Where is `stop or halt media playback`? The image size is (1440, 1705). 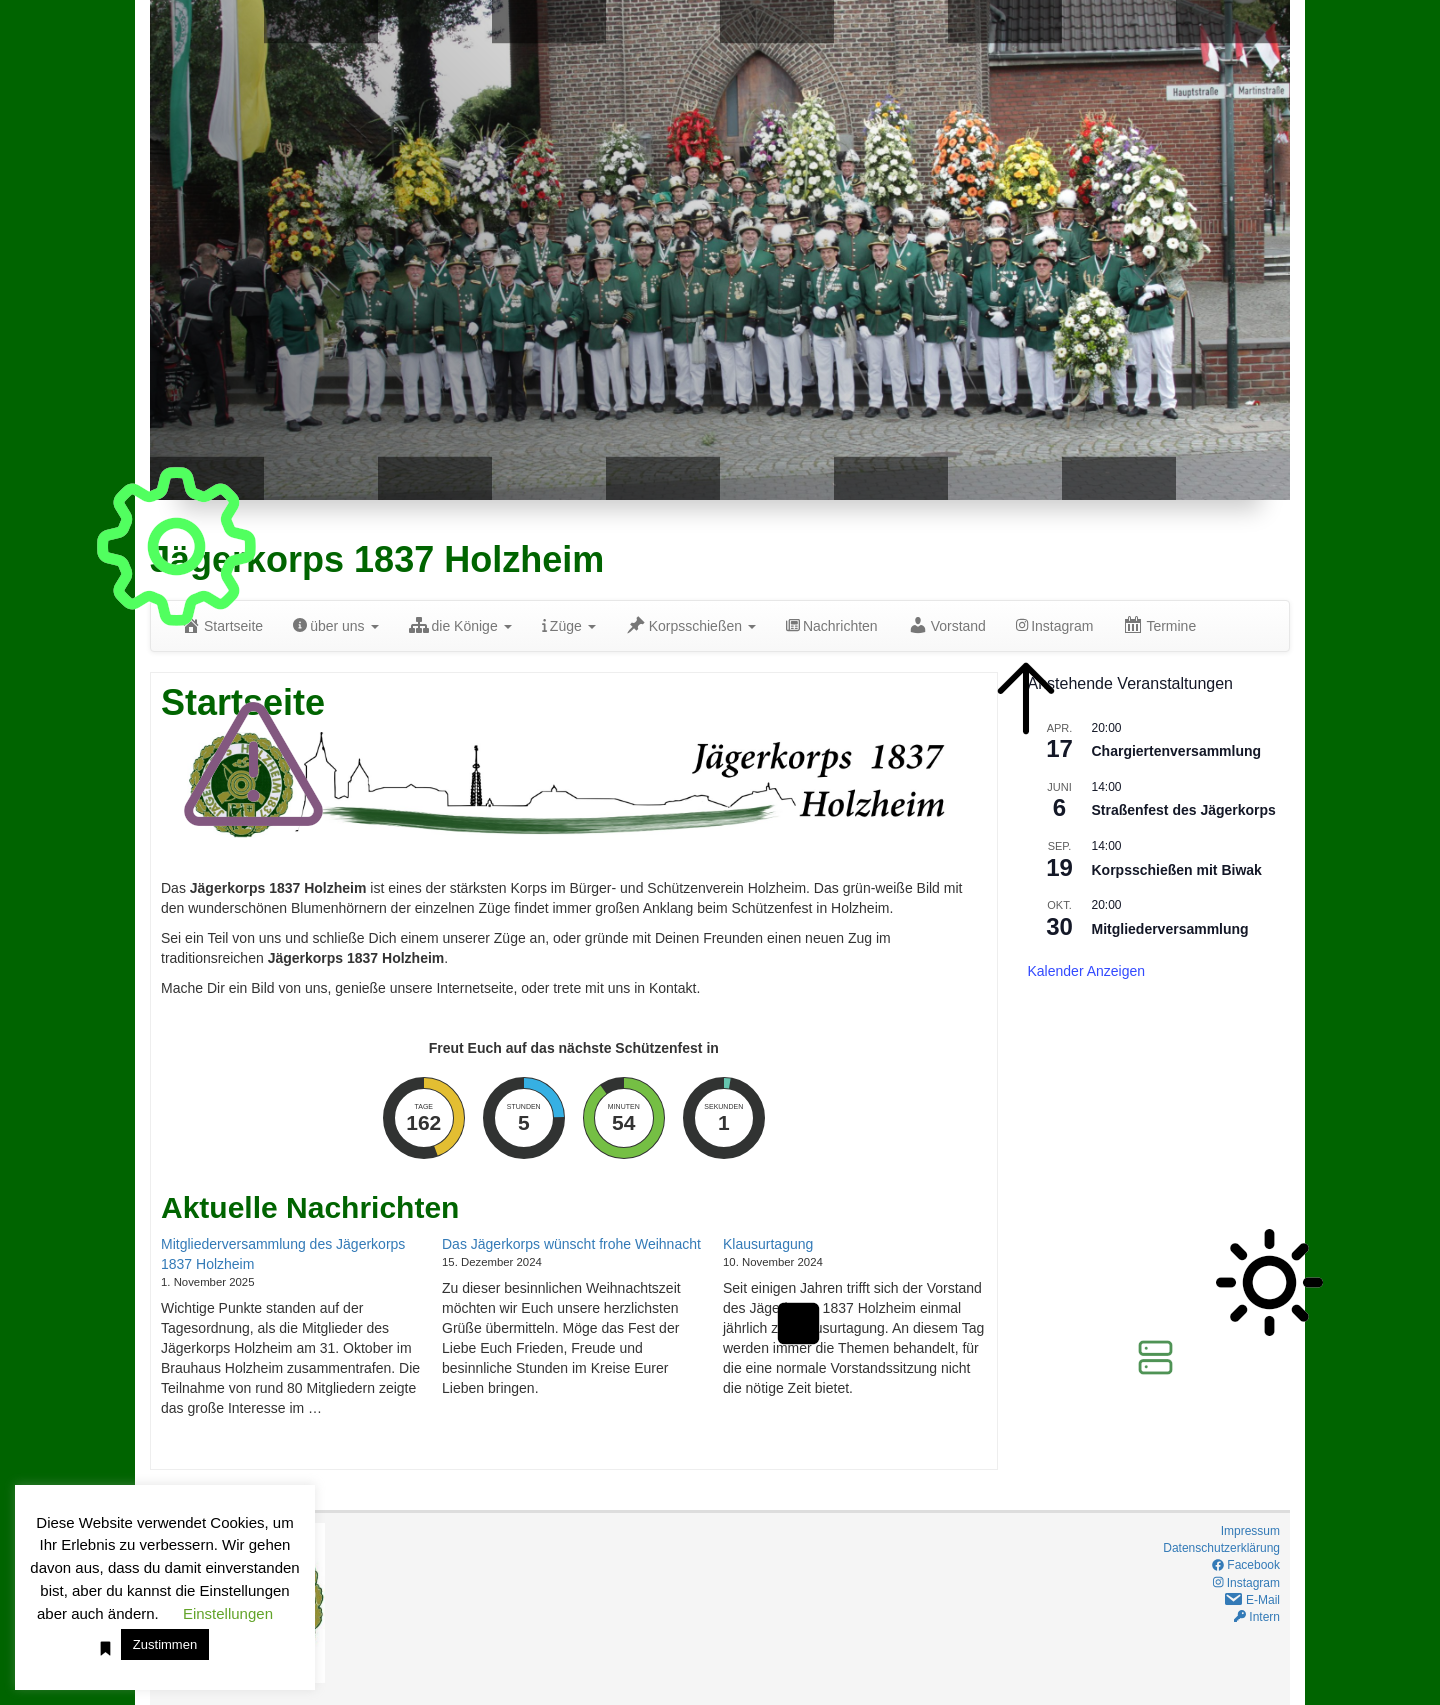
stop or halt media playback is located at coordinates (798, 1323).